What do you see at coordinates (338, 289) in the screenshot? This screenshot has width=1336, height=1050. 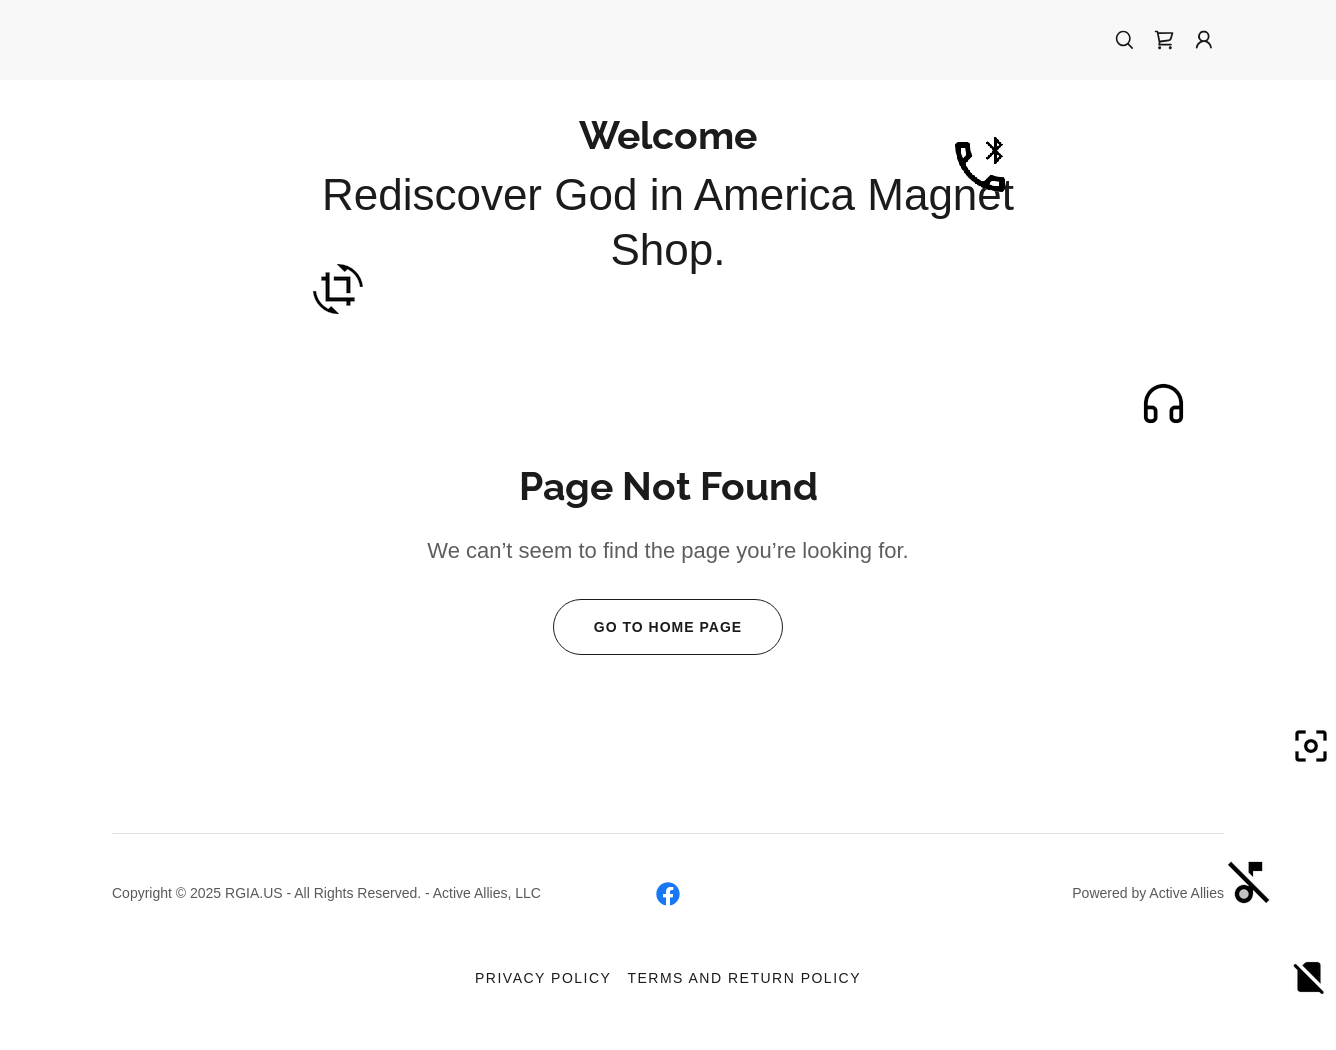 I see `rotate and crop an image` at bounding box center [338, 289].